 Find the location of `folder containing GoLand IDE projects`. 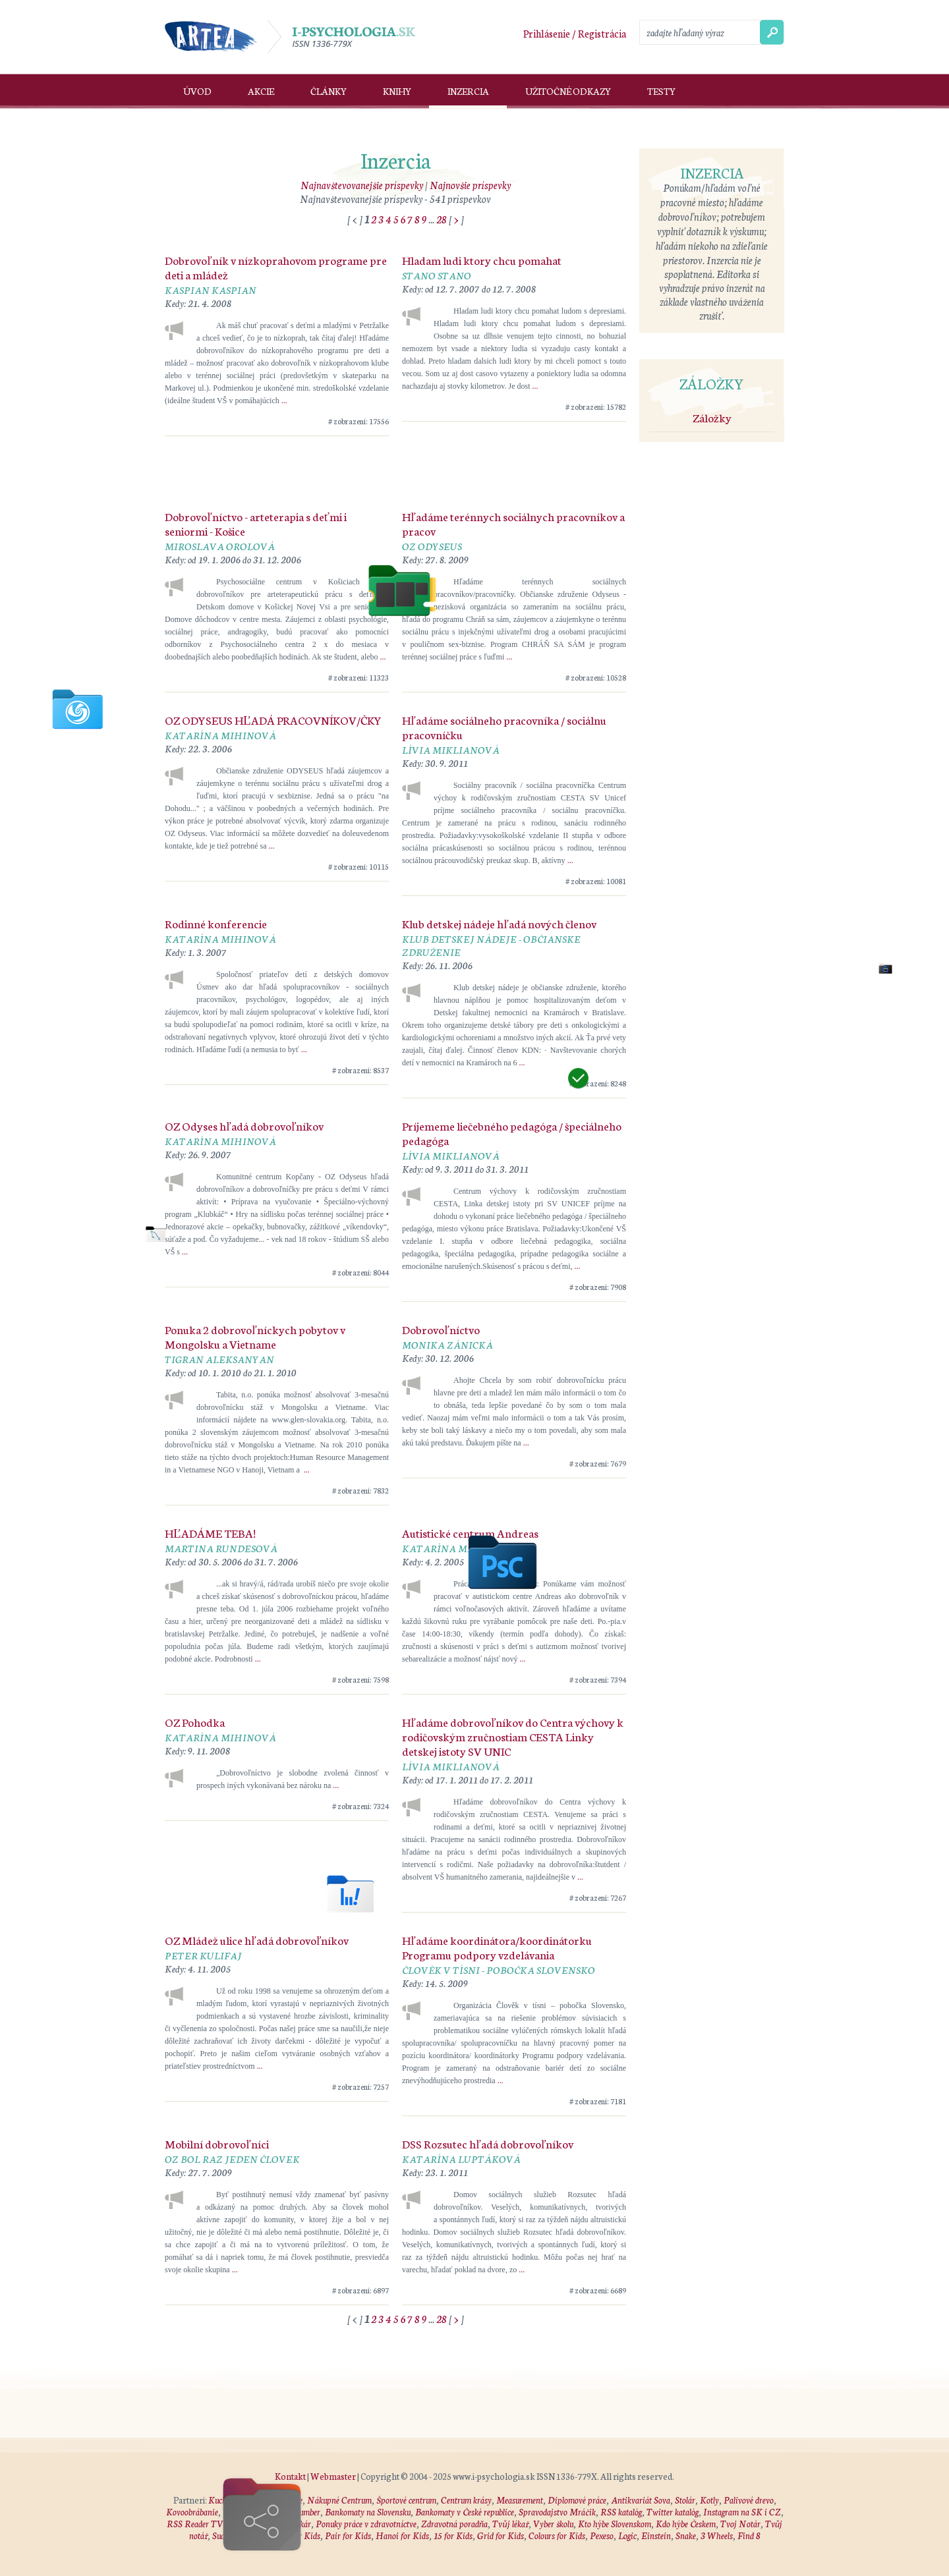

folder containing GoLand IDE projects is located at coordinates (885, 968).